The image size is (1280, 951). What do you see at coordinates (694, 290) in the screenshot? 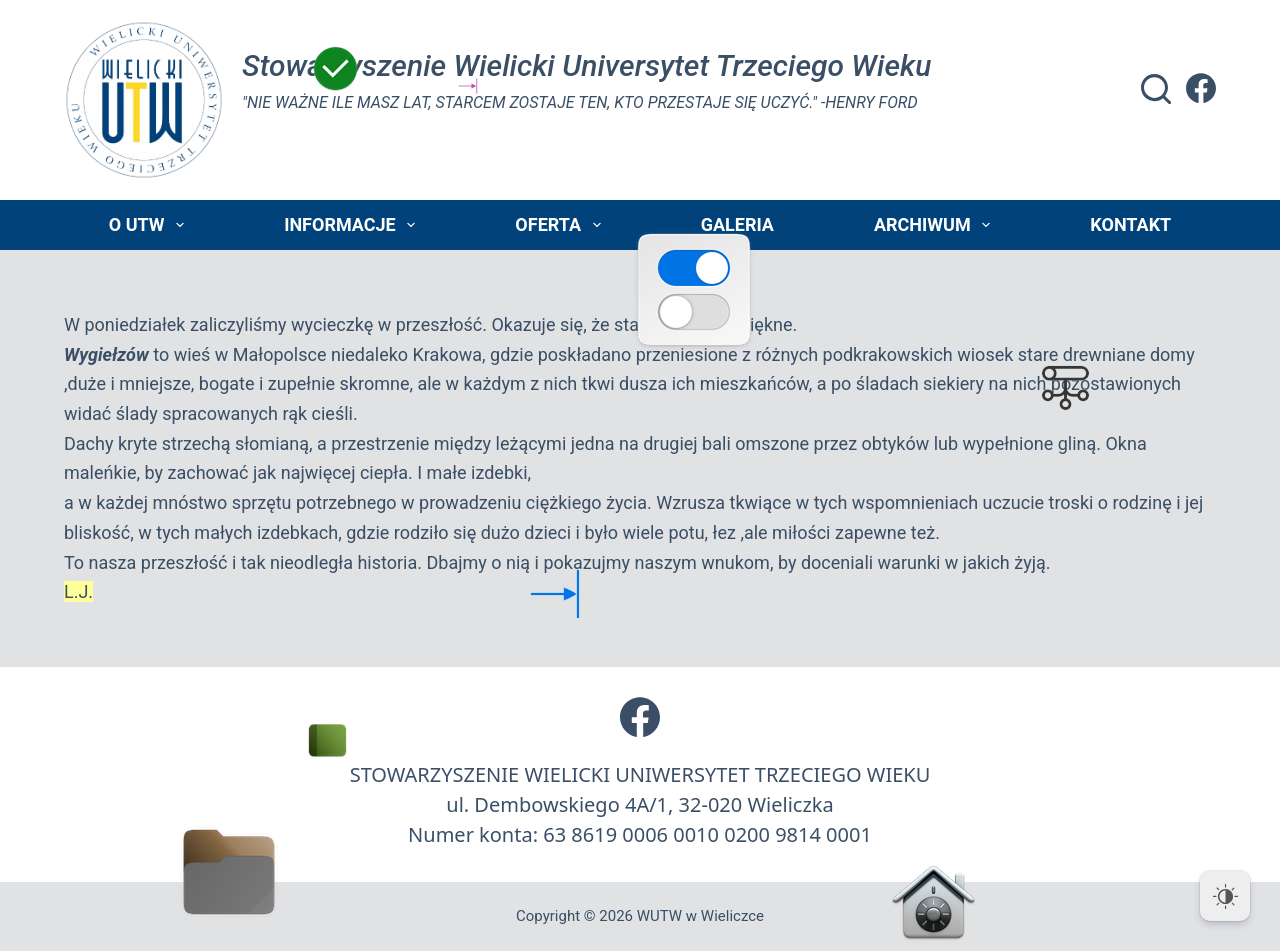
I see `open gnome tweaks application` at bounding box center [694, 290].